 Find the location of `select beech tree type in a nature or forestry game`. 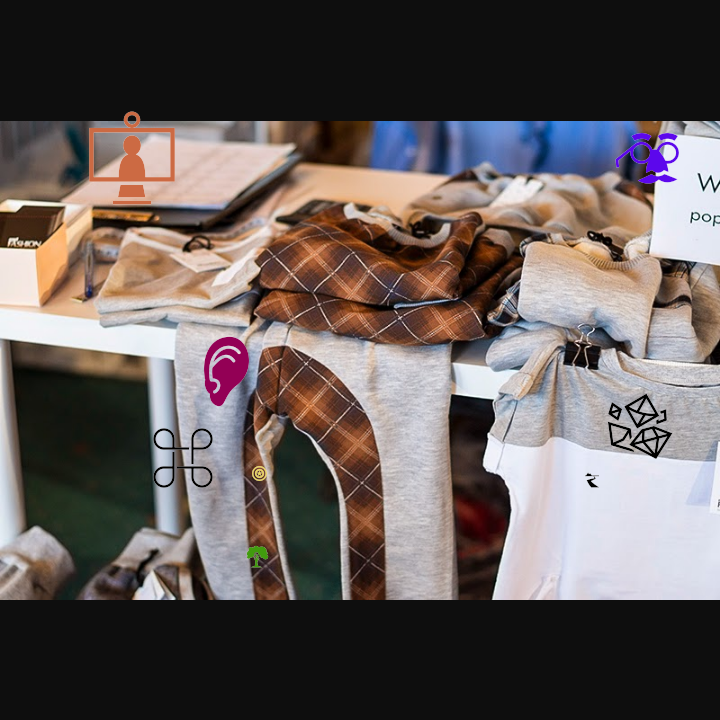

select beech tree type in a nature or forestry game is located at coordinates (257, 556).